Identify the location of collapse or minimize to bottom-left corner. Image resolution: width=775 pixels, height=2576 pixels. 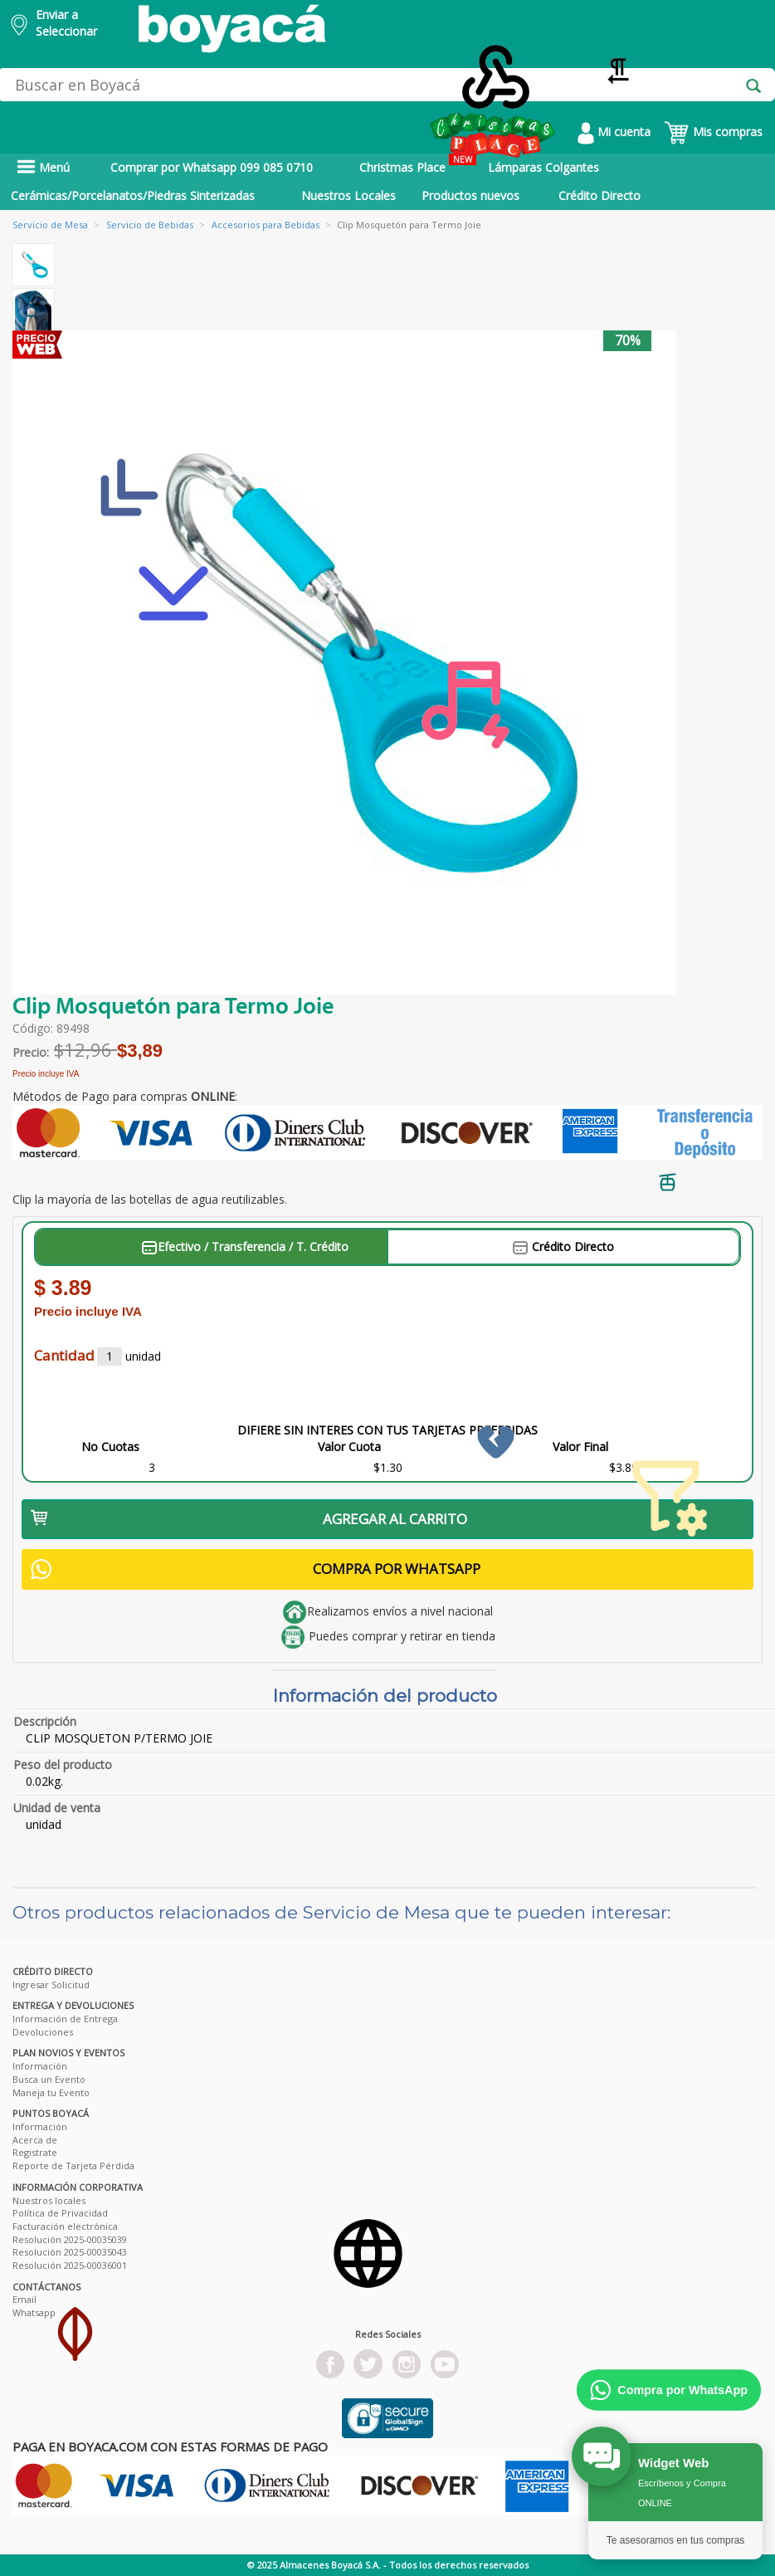
(125, 491).